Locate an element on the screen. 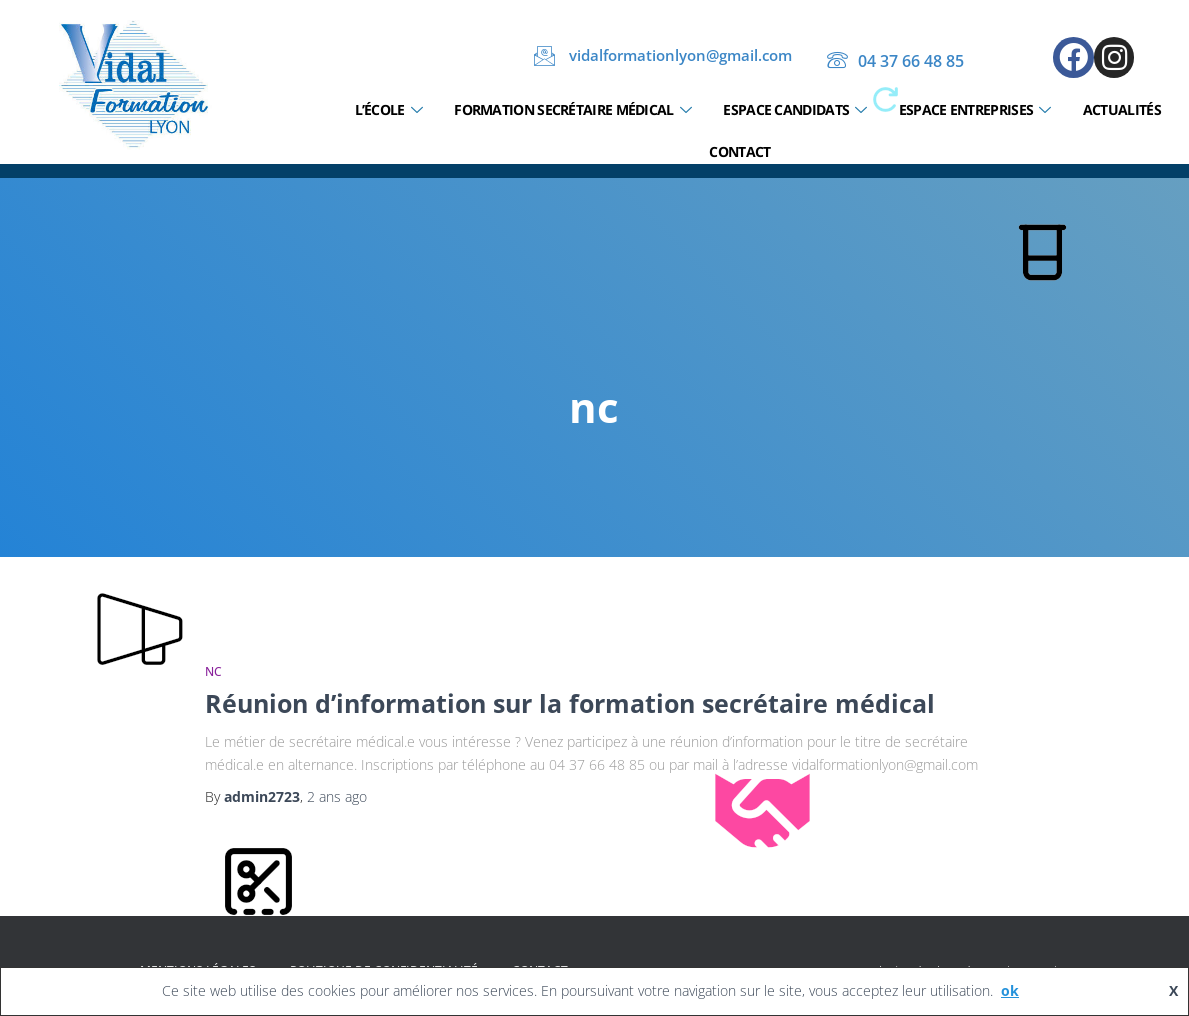 This screenshot has height=1016, width=1189. access experimental or beta features is located at coordinates (1042, 252).